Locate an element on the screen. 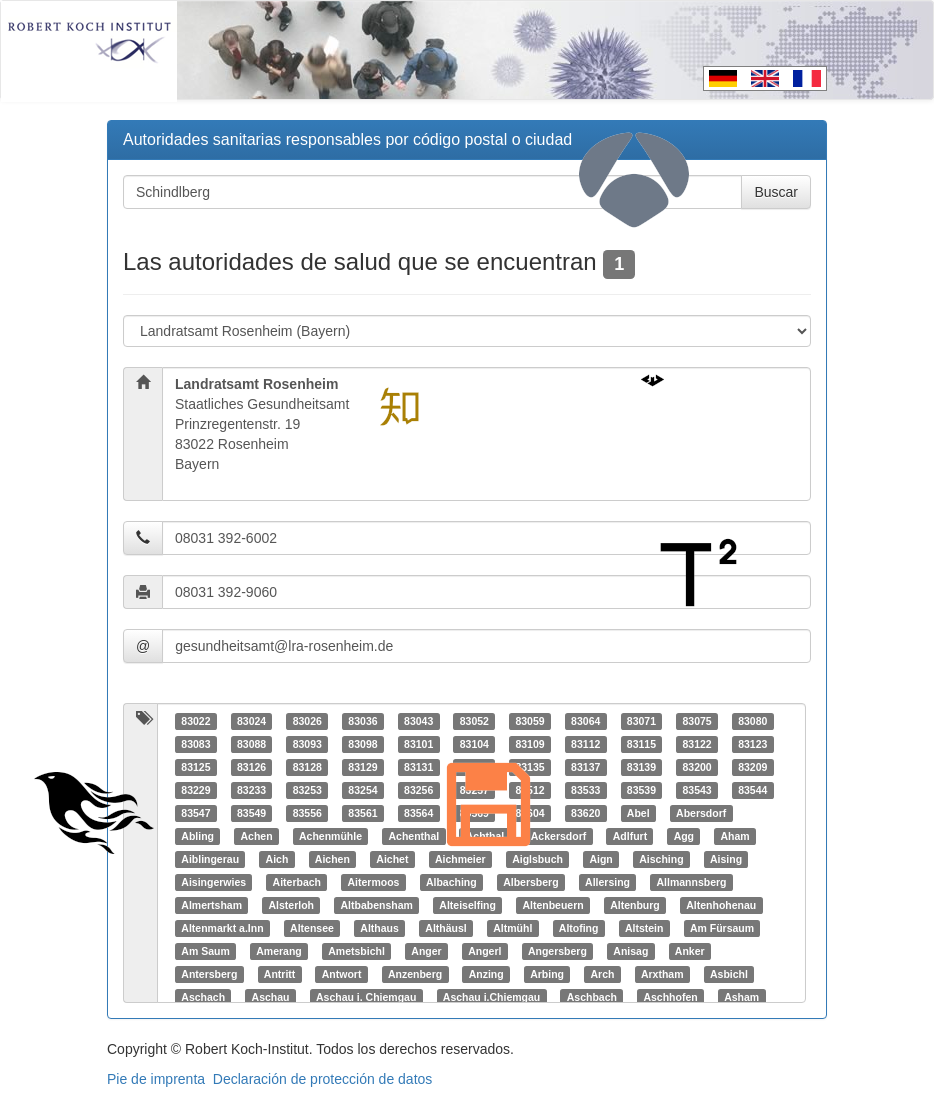 This screenshot has width=934, height=1099. phoenix framework logo is located at coordinates (94, 813).